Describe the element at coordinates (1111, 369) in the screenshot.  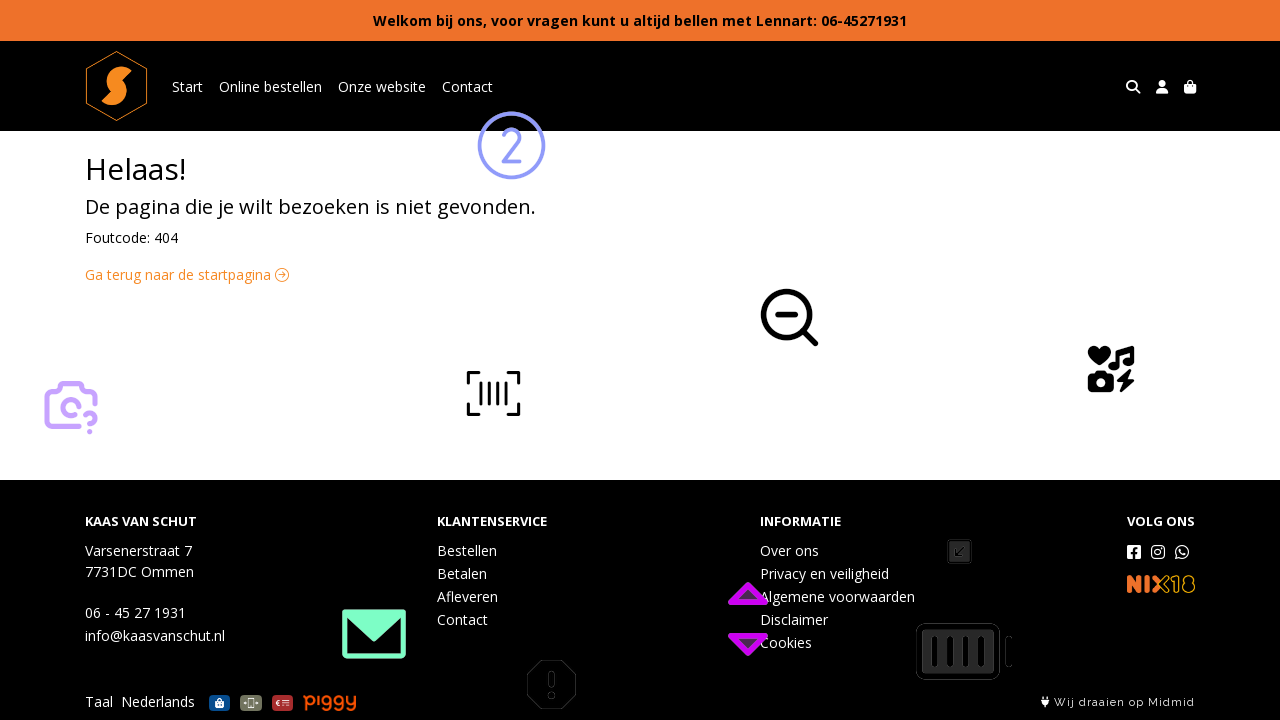
I see `browse icon library or icon collection` at that location.